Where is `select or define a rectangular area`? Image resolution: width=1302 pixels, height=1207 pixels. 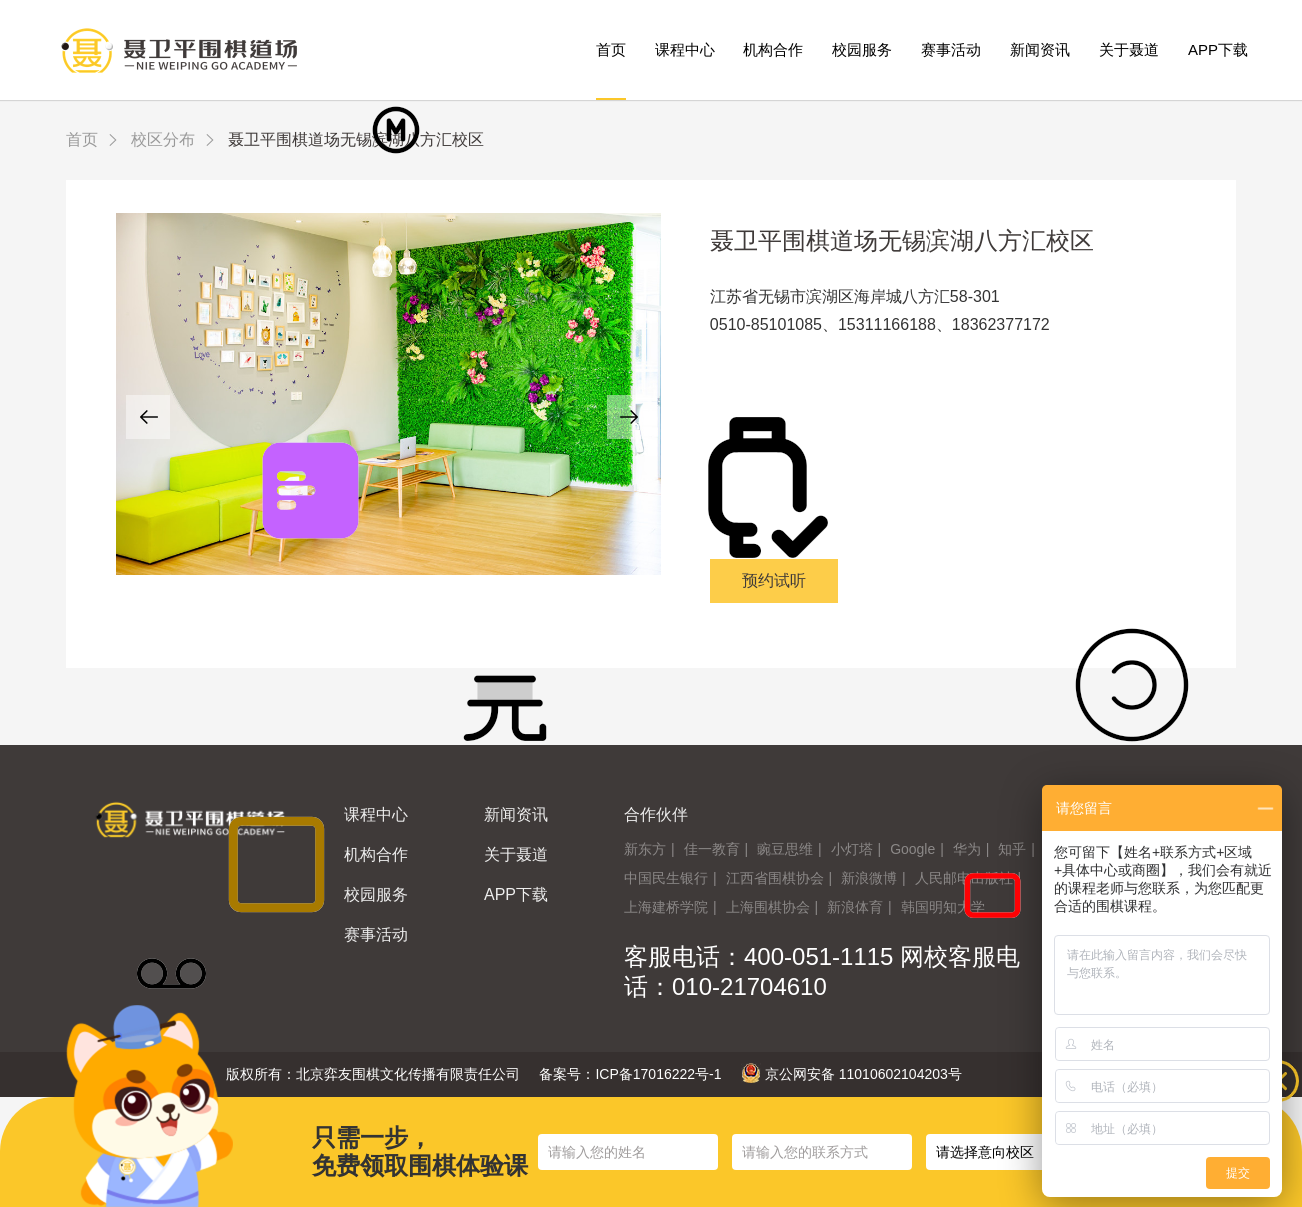 select or define a rectangular area is located at coordinates (992, 895).